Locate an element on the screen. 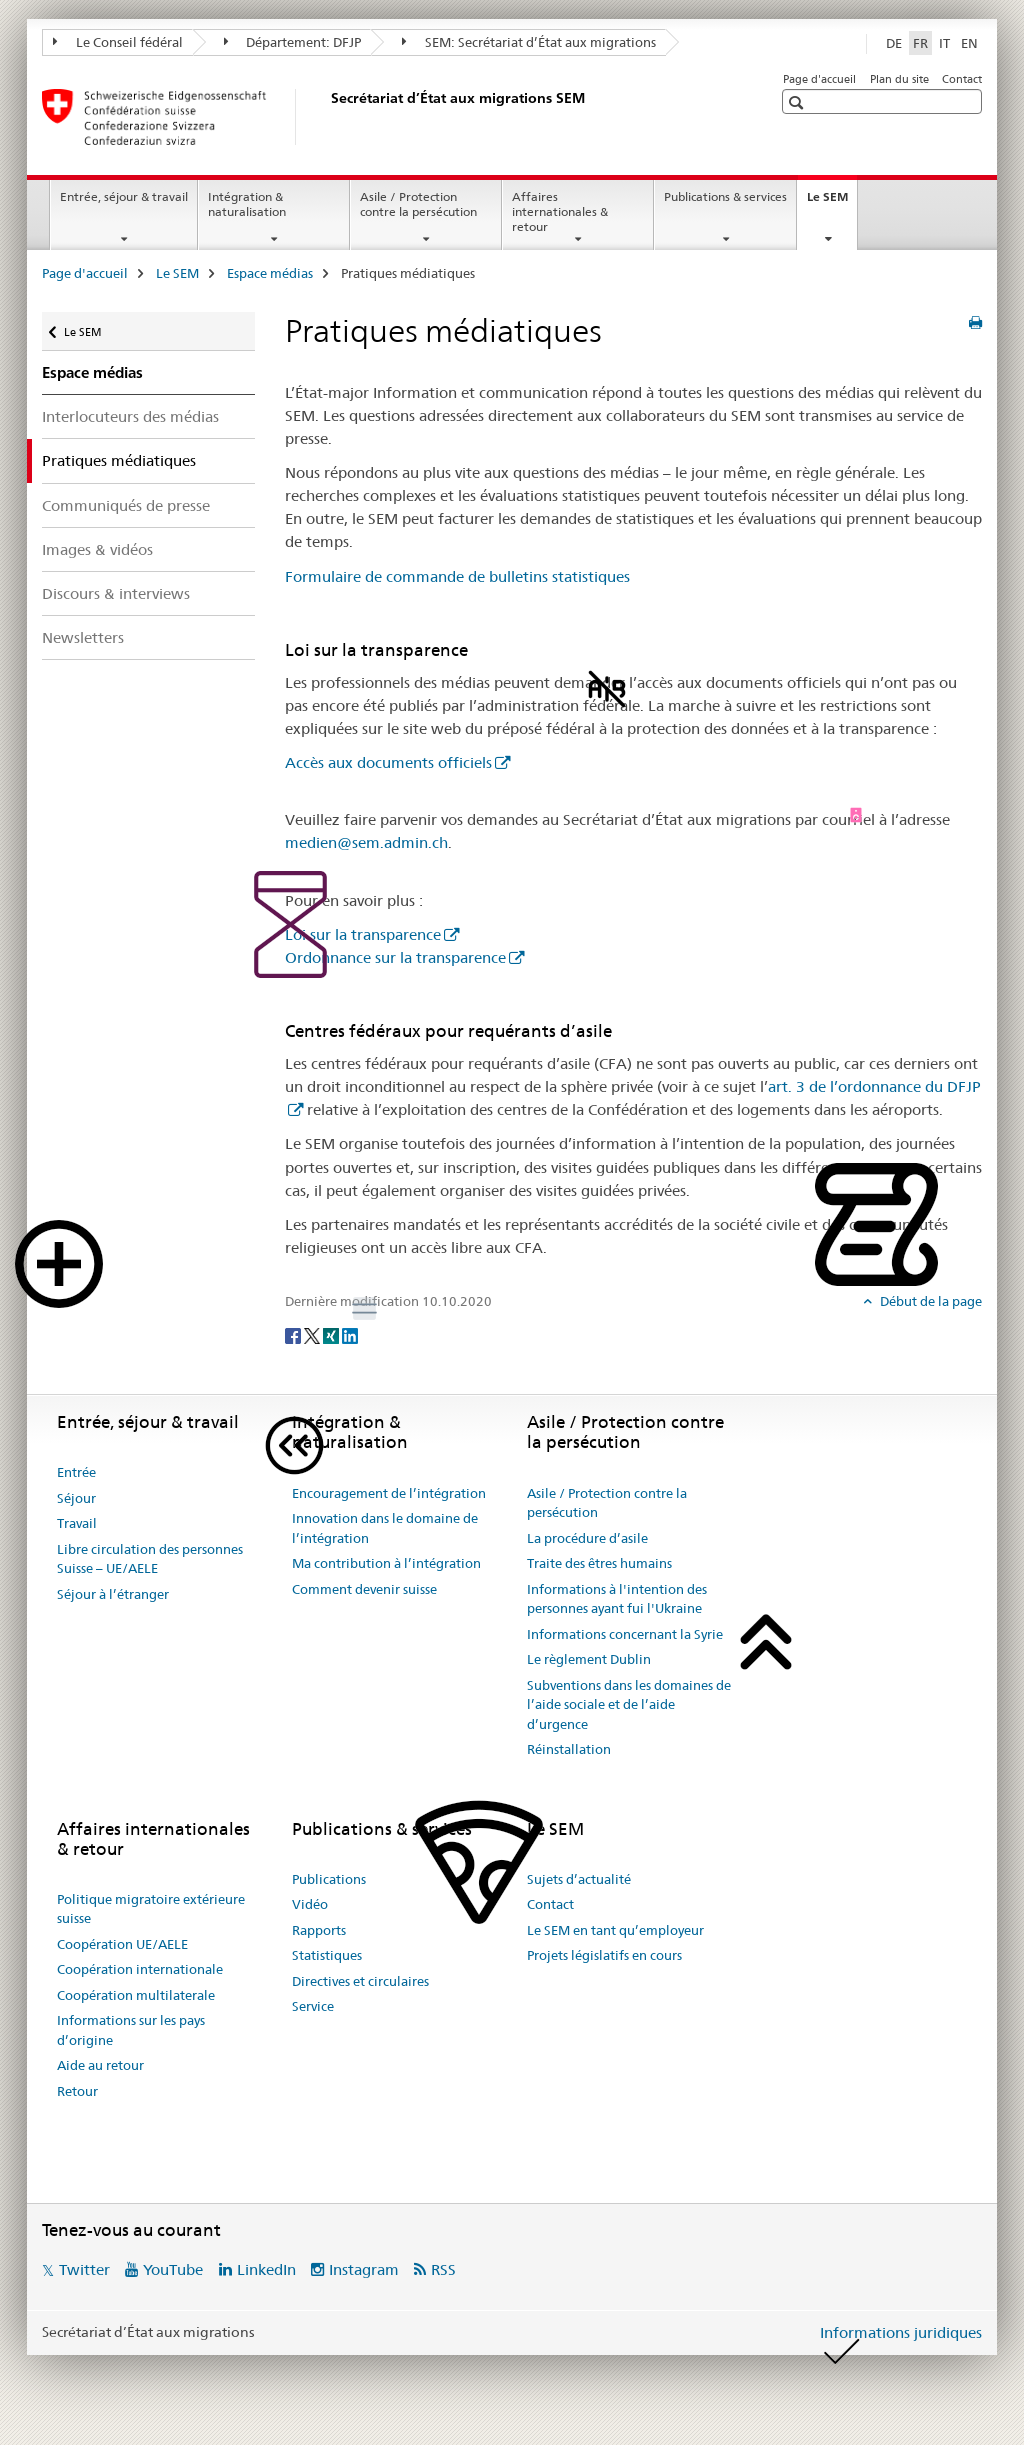 The height and width of the screenshot is (2445, 1024). confirm or complete an action is located at coordinates (841, 2350).